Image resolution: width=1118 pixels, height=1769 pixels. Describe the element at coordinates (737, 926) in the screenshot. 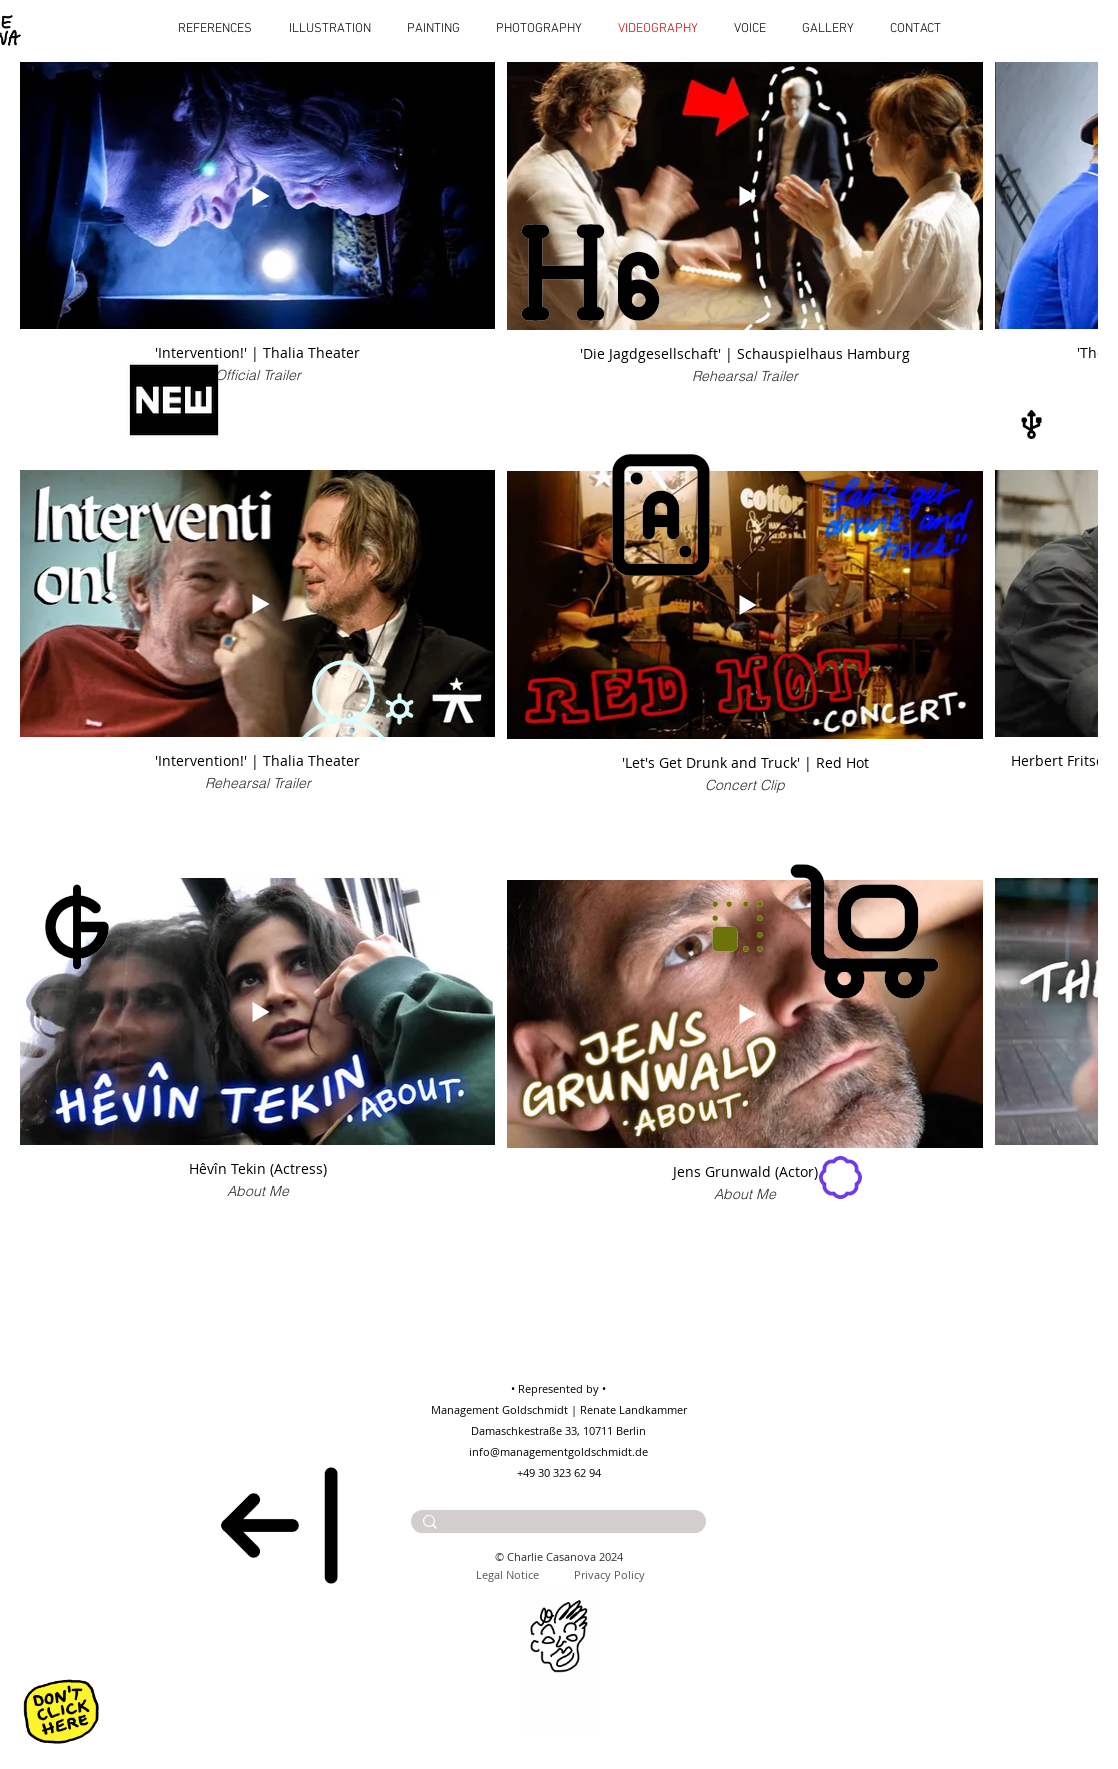

I see `align content to bottom-left corner` at that location.